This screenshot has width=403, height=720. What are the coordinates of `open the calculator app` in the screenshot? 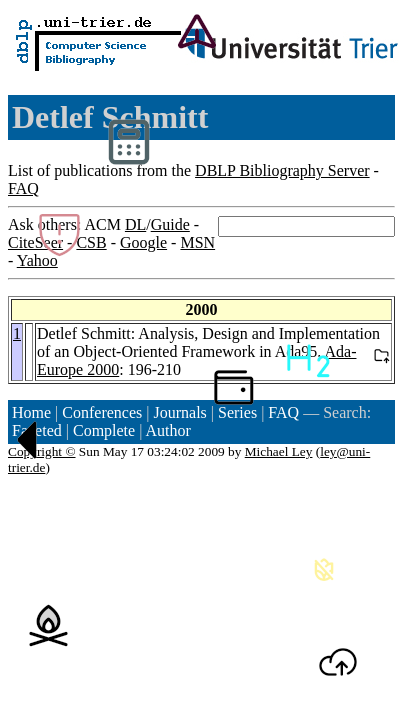 It's located at (129, 142).